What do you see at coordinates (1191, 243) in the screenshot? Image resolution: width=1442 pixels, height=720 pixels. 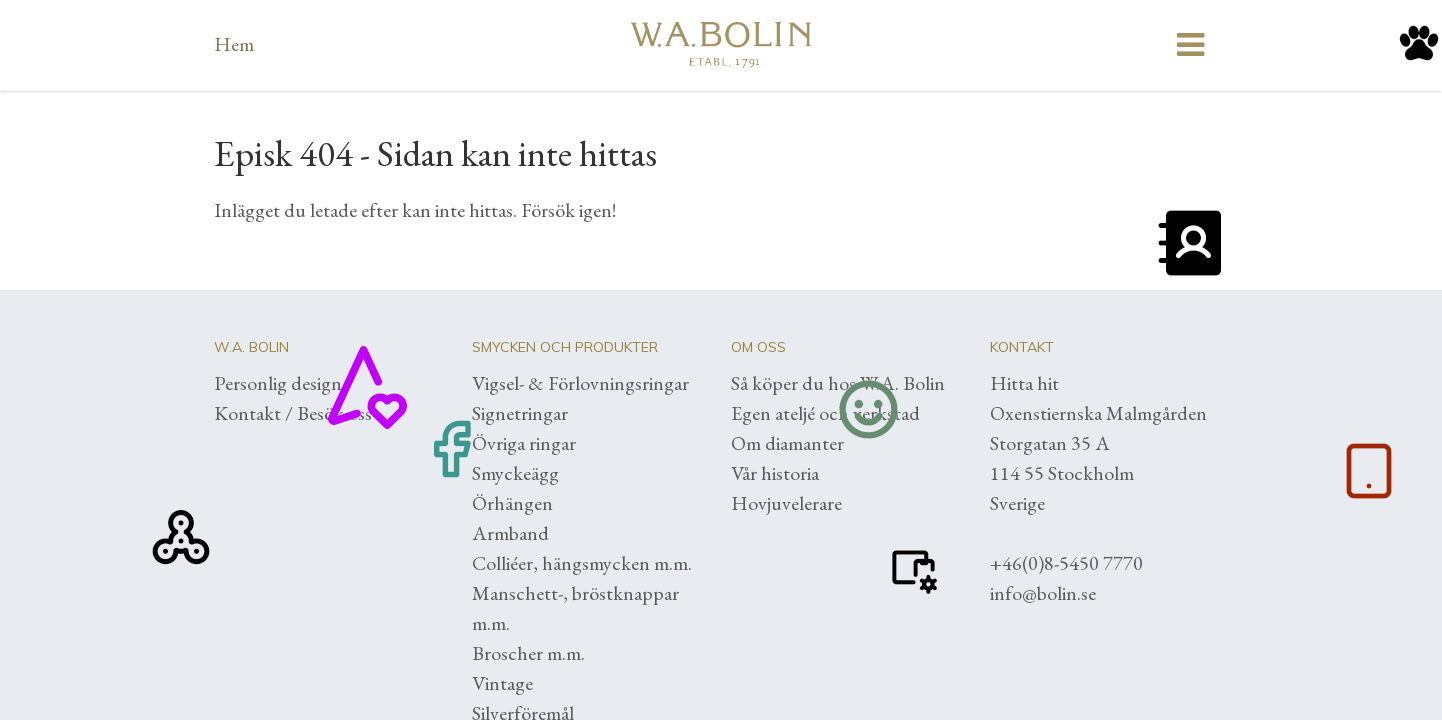 I see `open your contacts list` at bounding box center [1191, 243].